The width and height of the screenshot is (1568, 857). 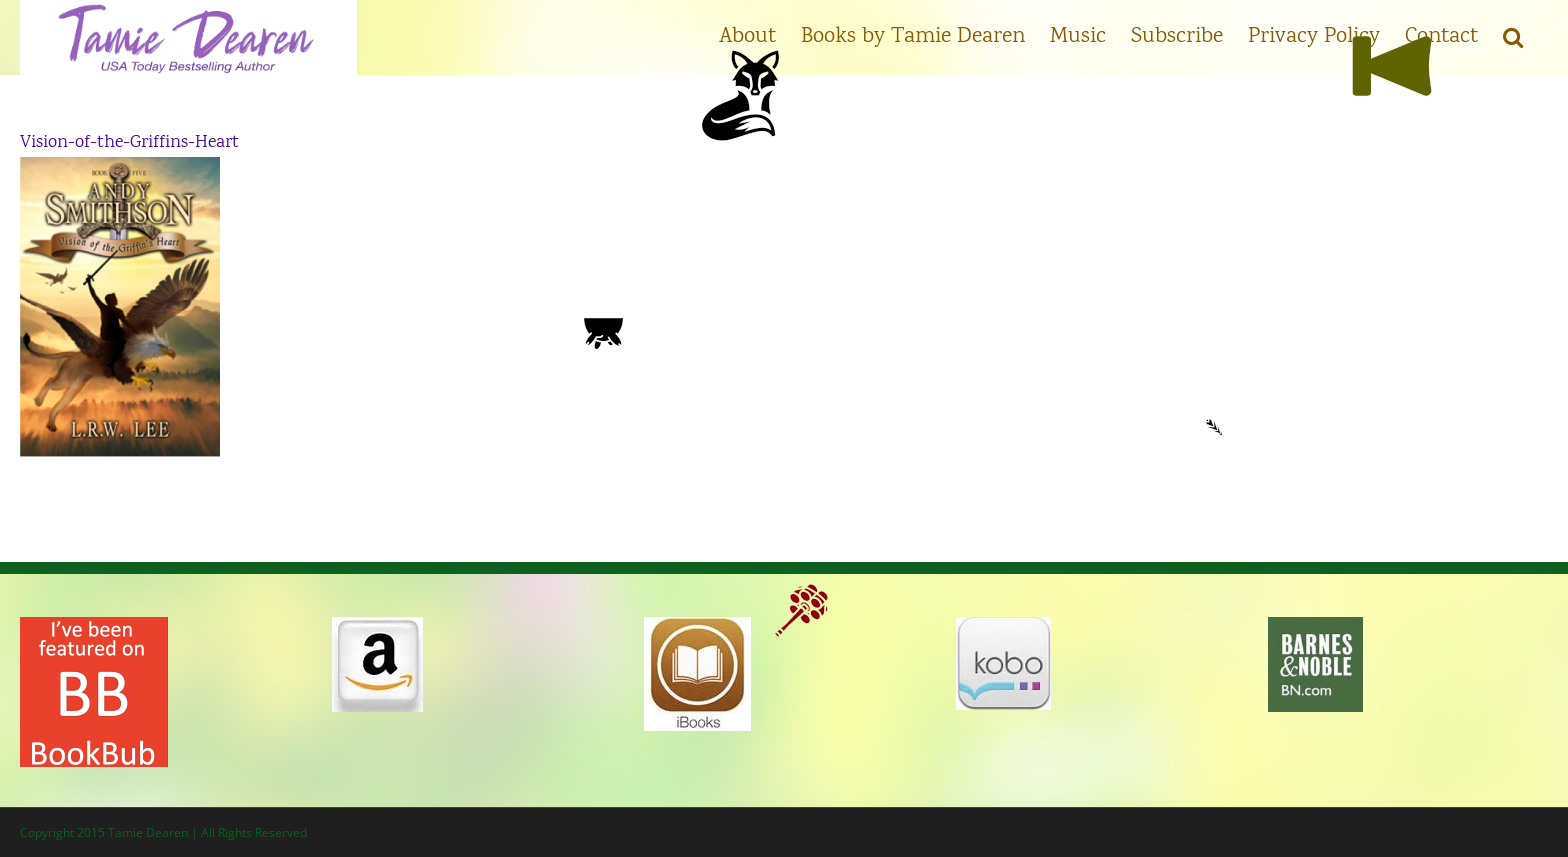 What do you see at coordinates (1214, 427) in the screenshot?
I see `indicates a combo attack or chain skill` at bounding box center [1214, 427].